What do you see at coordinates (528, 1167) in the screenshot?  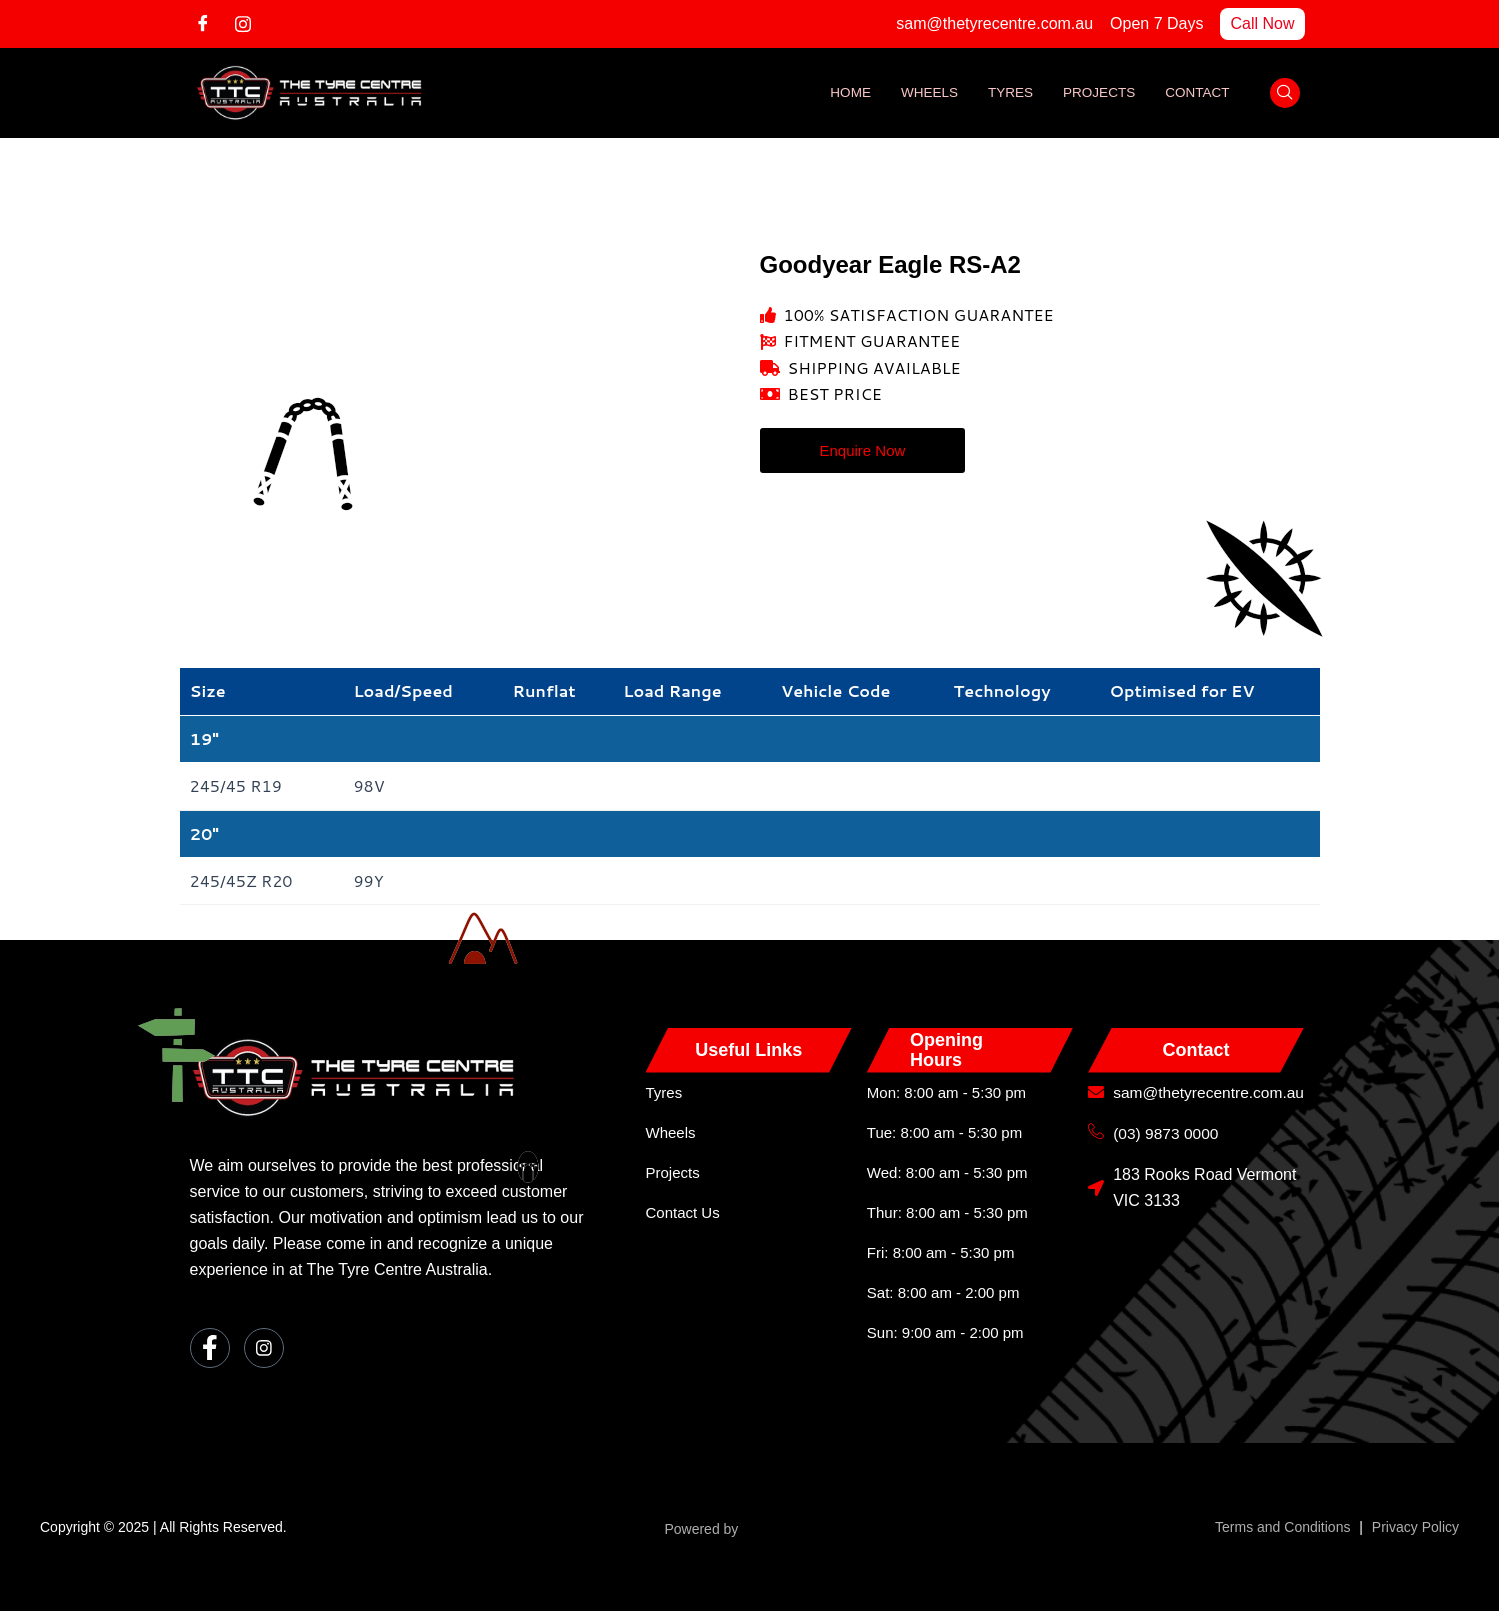 I see `indicates sadness or crying emotion in game` at bounding box center [528, 1167].